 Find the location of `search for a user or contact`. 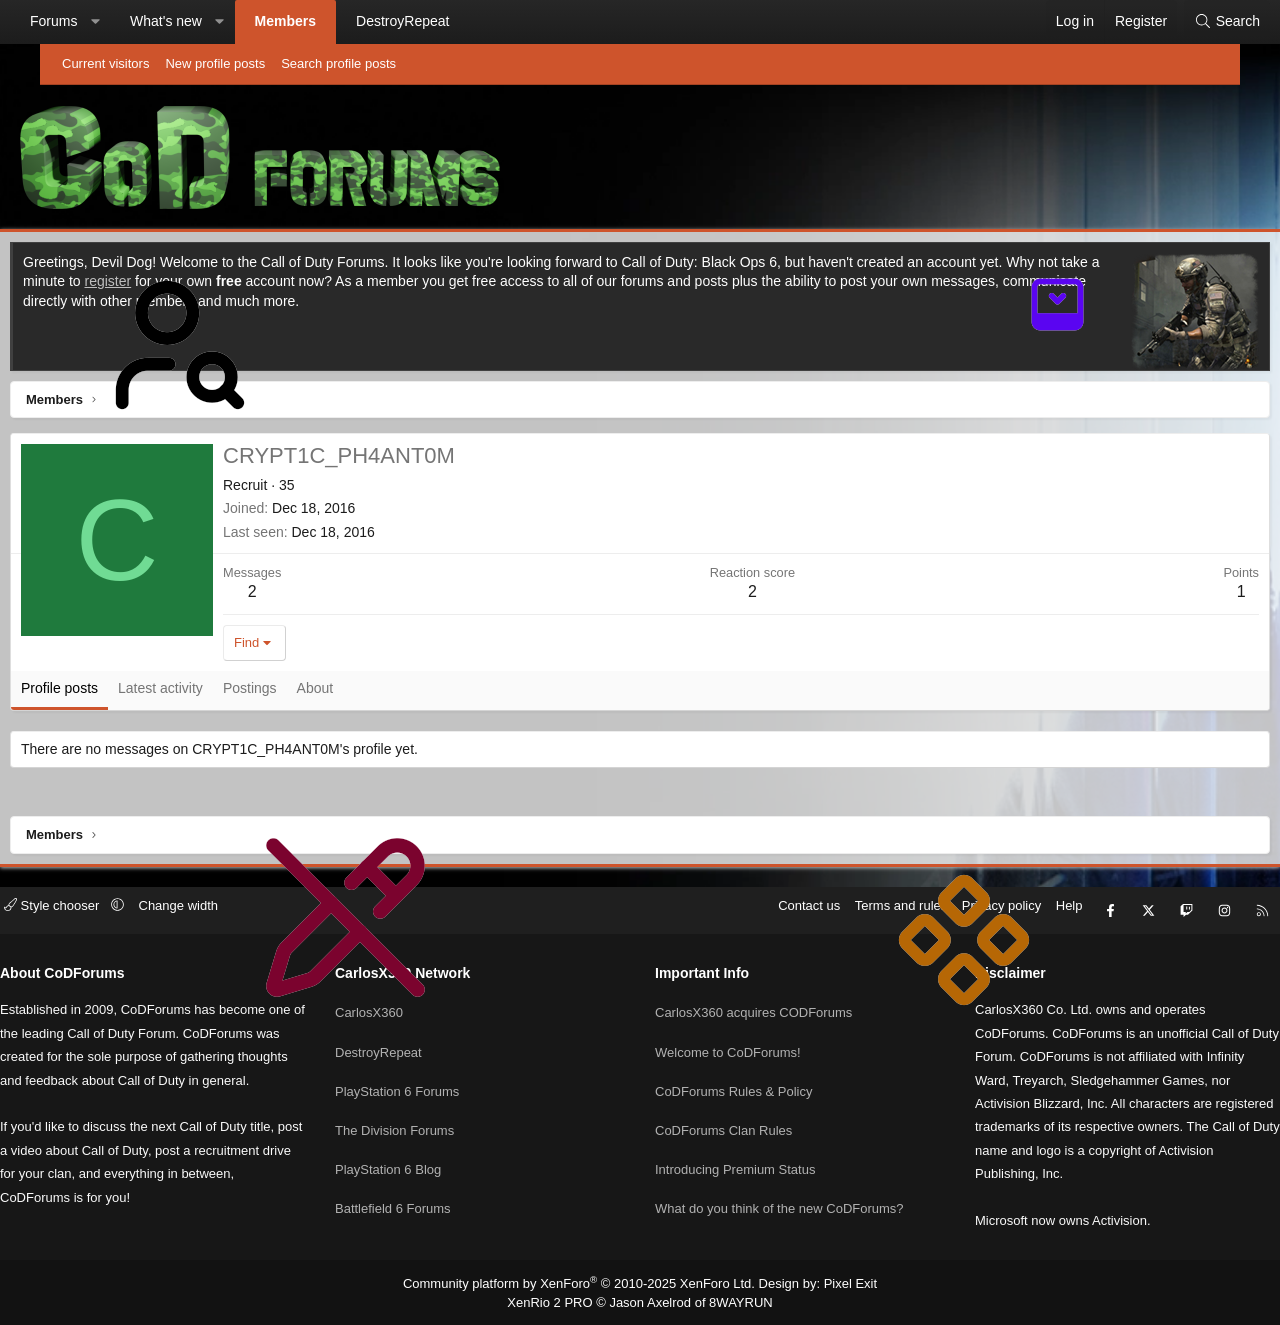

search for a user or contact is located at coordinates (180, 345).